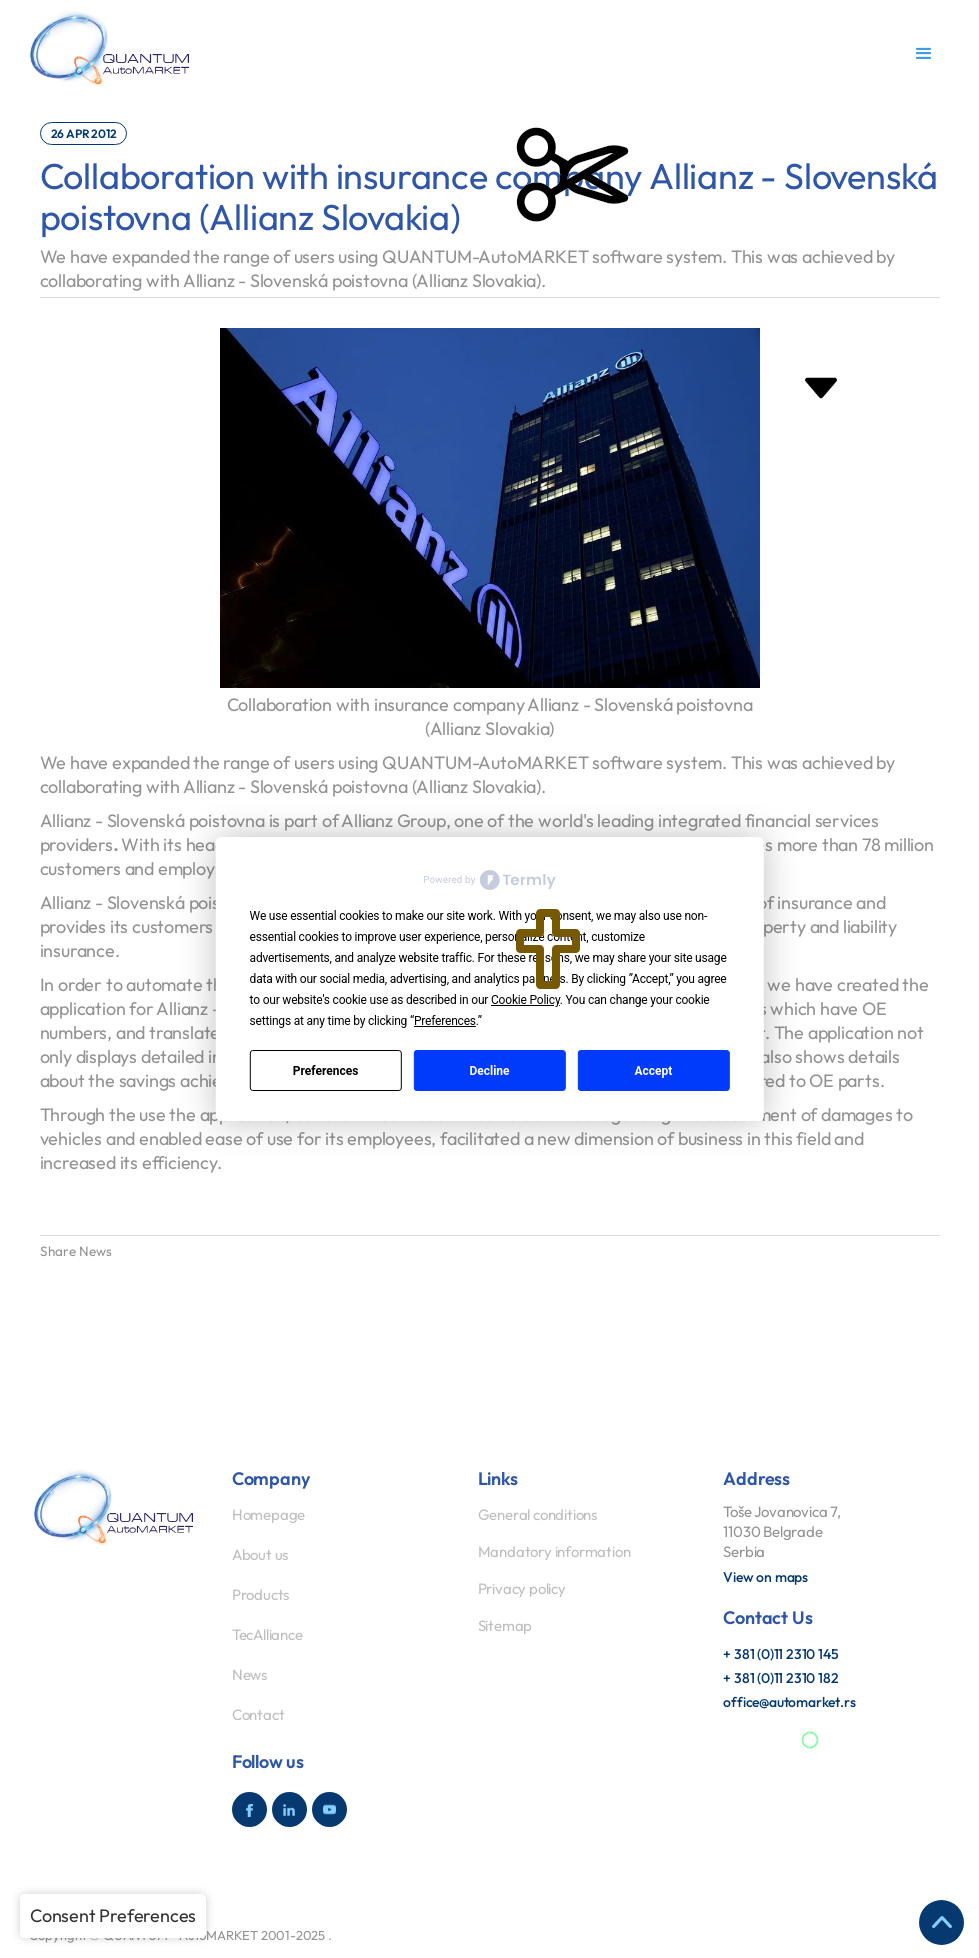 Image resolution: width=979 pixels, height=1958 pixels. Describe the element at coordinates (571, 174) in the screenshot. I see `cut selected content` at that location.